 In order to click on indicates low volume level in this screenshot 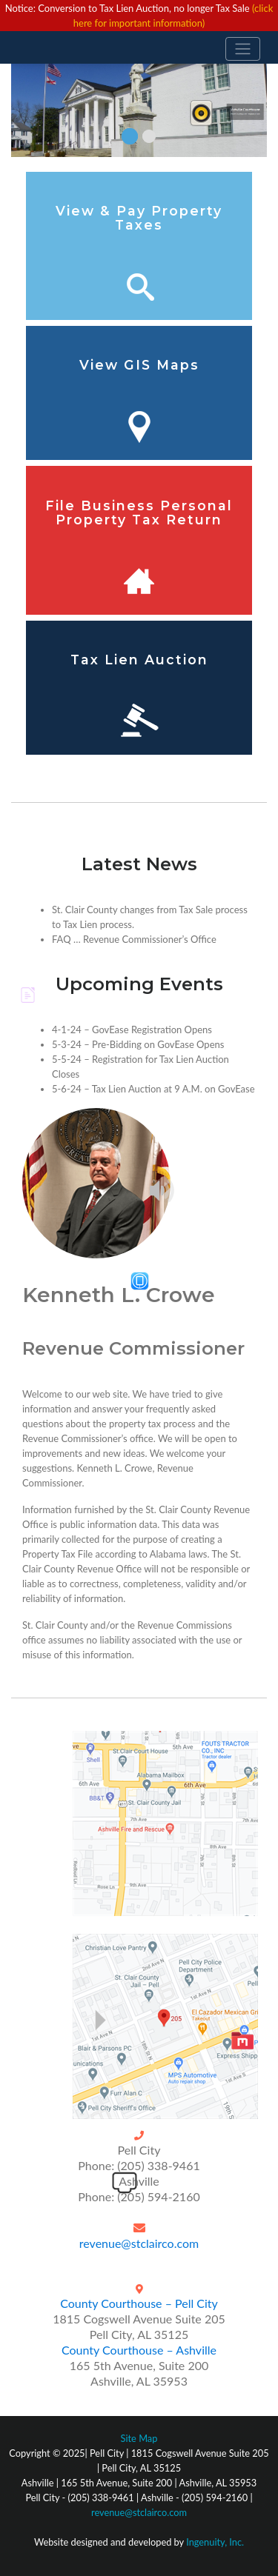, I will do `click(162, 1190)`.